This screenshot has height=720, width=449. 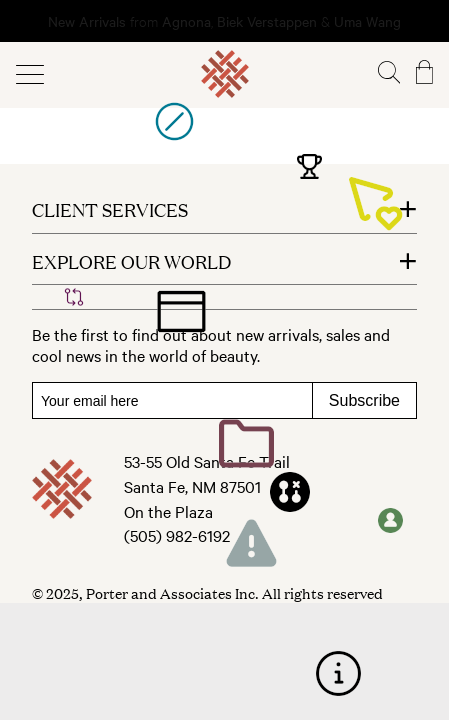 What do you see at coordinates (309, 166) in the screenshot?
I see `view achievements or awards` at bounding box center [309, 166].